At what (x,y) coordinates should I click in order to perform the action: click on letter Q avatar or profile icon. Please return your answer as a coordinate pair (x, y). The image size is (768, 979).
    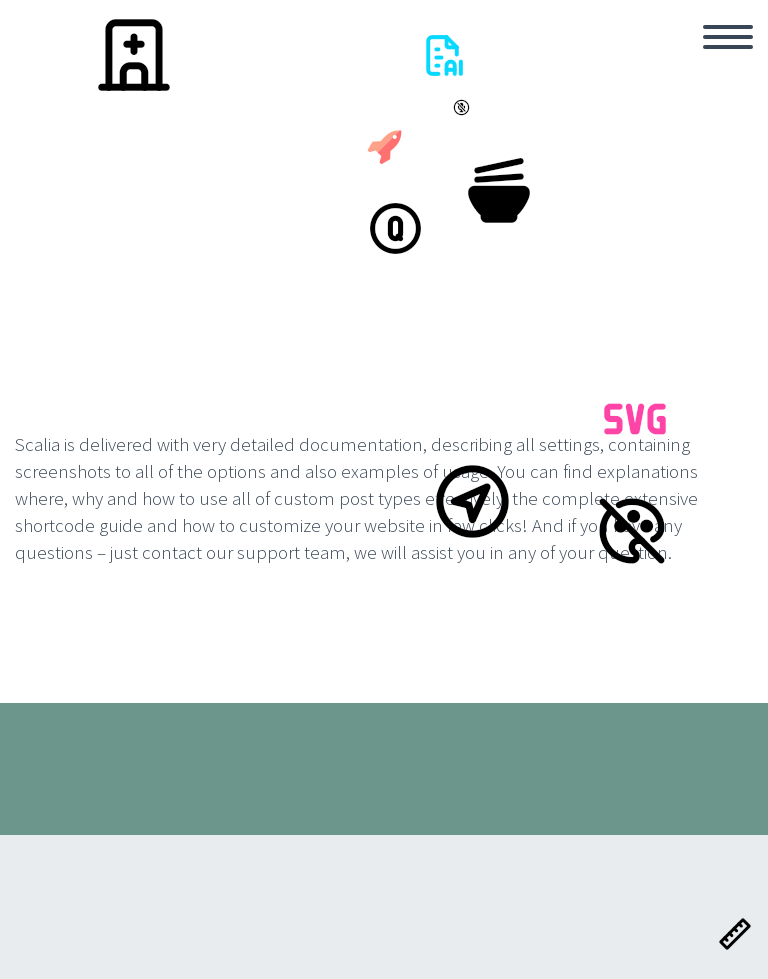
    Looking at the image, I should click on (395, 228).